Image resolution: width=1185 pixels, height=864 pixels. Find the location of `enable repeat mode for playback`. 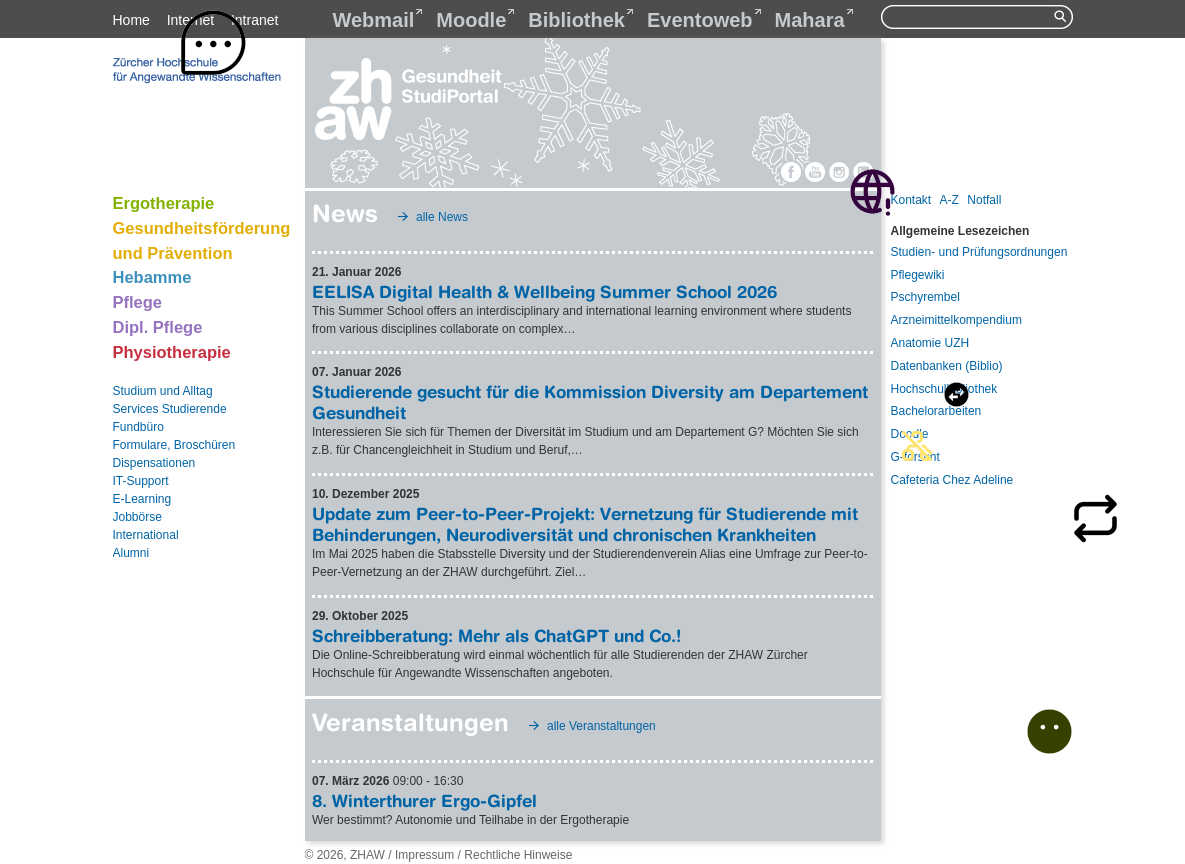

enable repeat mode for playback is located at coordinates (1095, 518).